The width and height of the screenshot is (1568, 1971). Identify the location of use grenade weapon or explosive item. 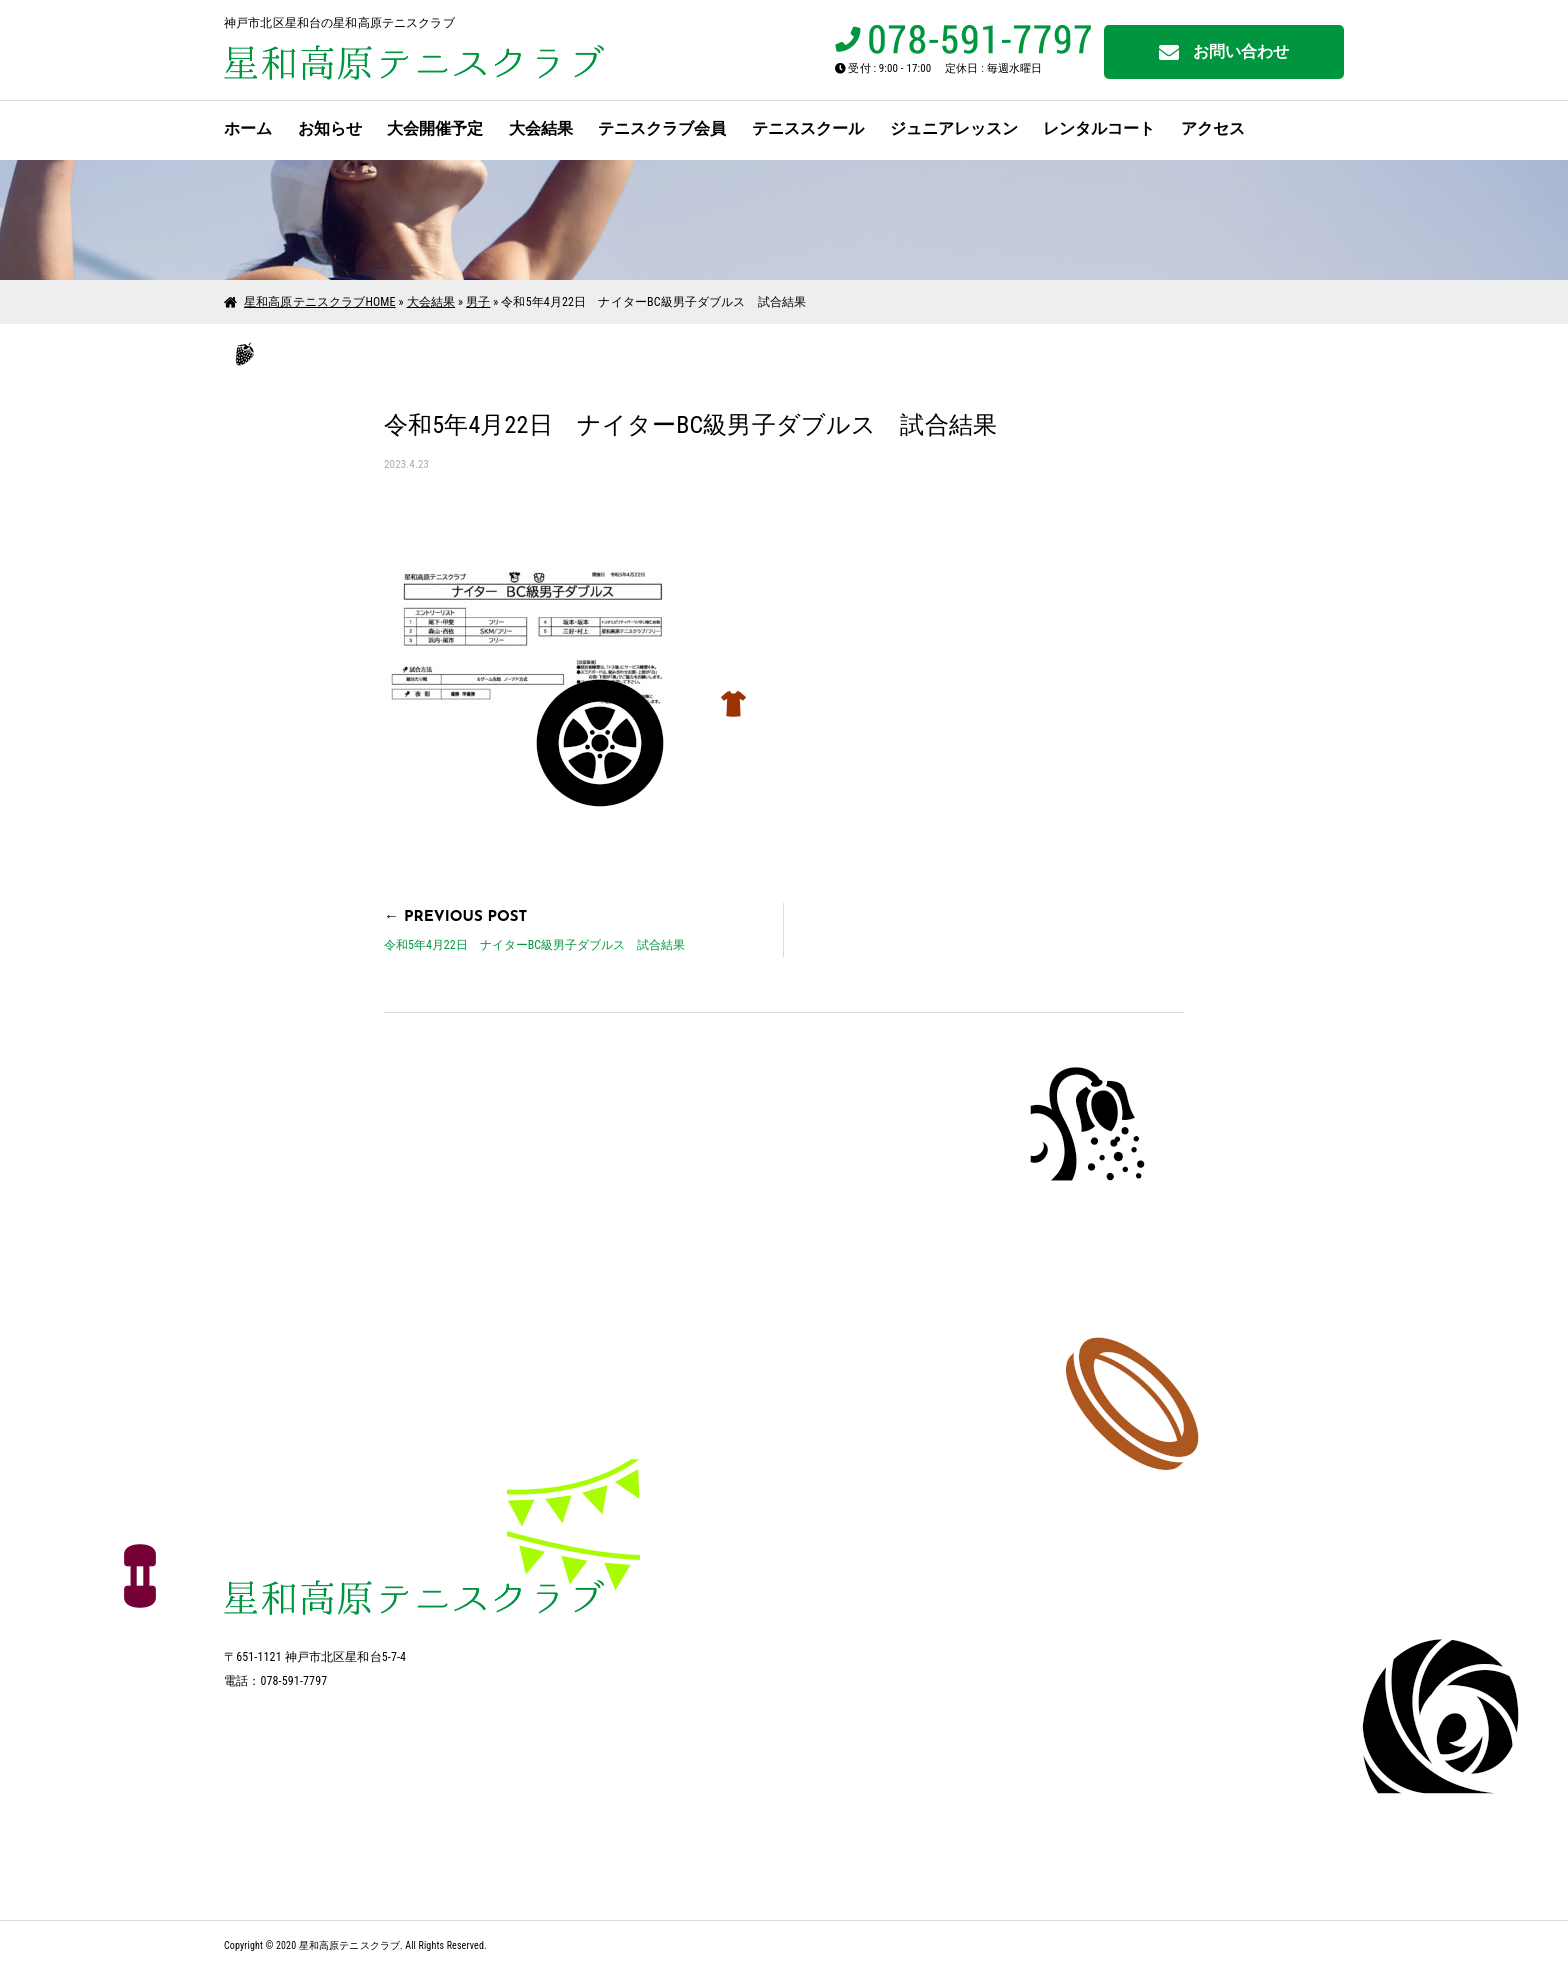
(140, 1576).